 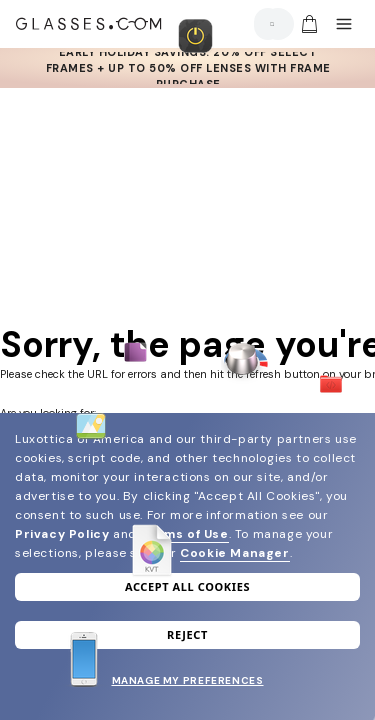 I want to click on adjust system audio volume, so click(x=245, y=359).